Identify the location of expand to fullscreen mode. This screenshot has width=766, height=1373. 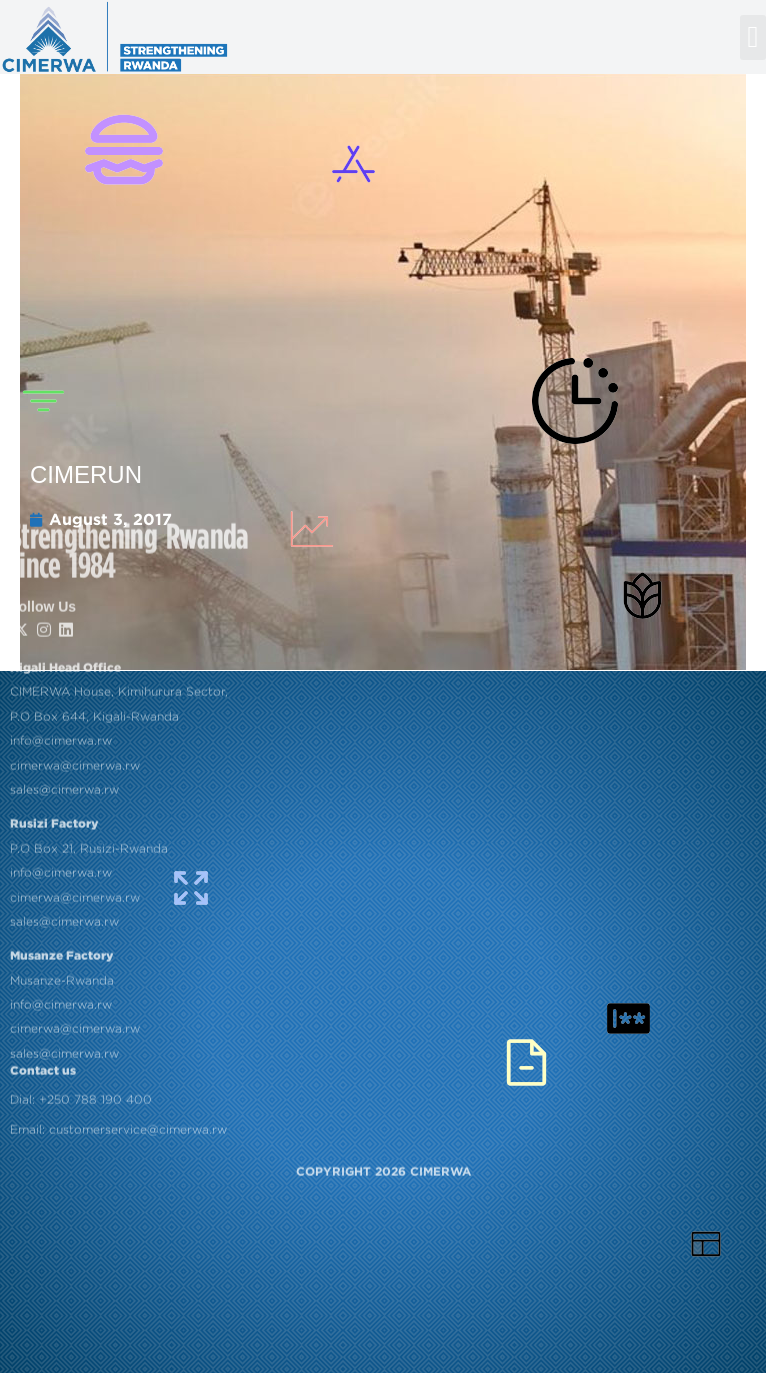
(191, 888).